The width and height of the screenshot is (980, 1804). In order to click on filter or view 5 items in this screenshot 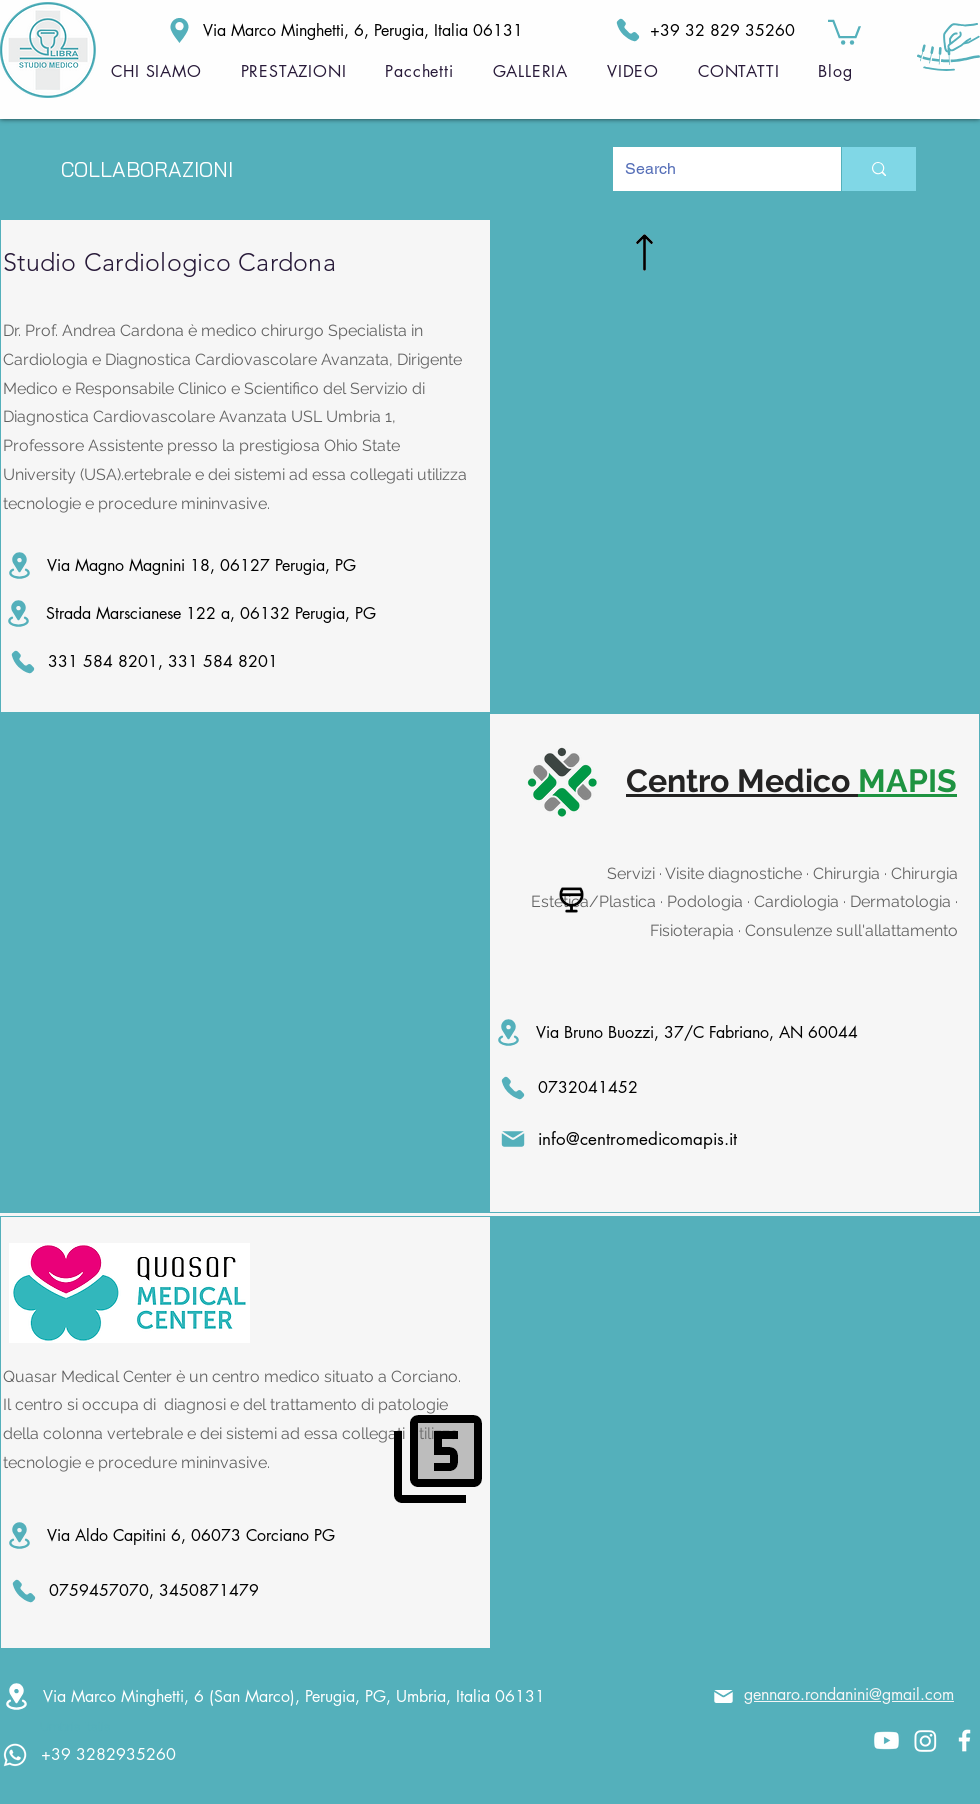, I will do `click(438, 1459)`.